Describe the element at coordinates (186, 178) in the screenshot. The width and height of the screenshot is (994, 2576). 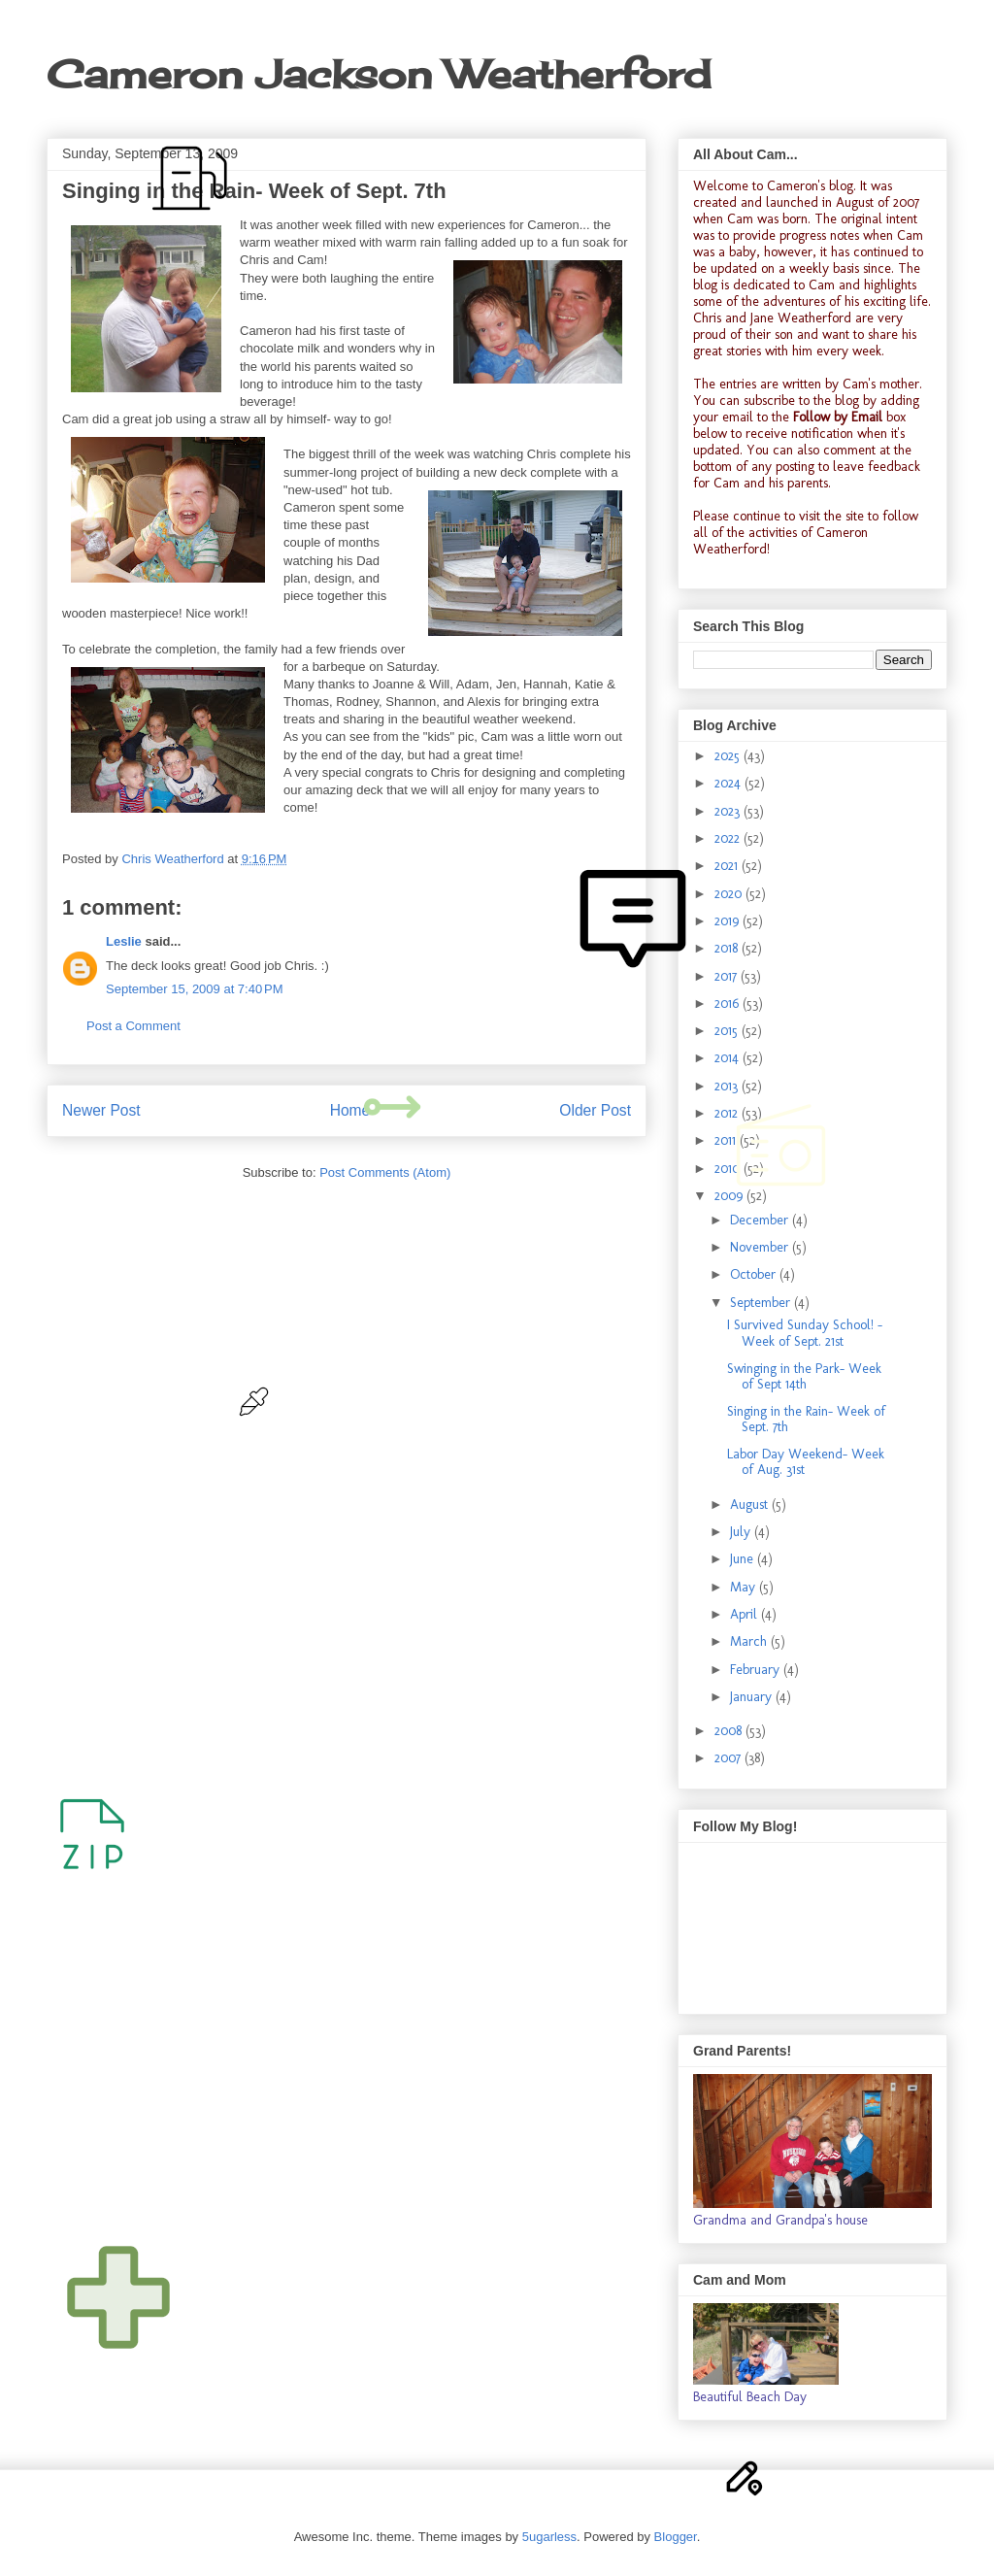
I see `find nearby gas stations` at that location.